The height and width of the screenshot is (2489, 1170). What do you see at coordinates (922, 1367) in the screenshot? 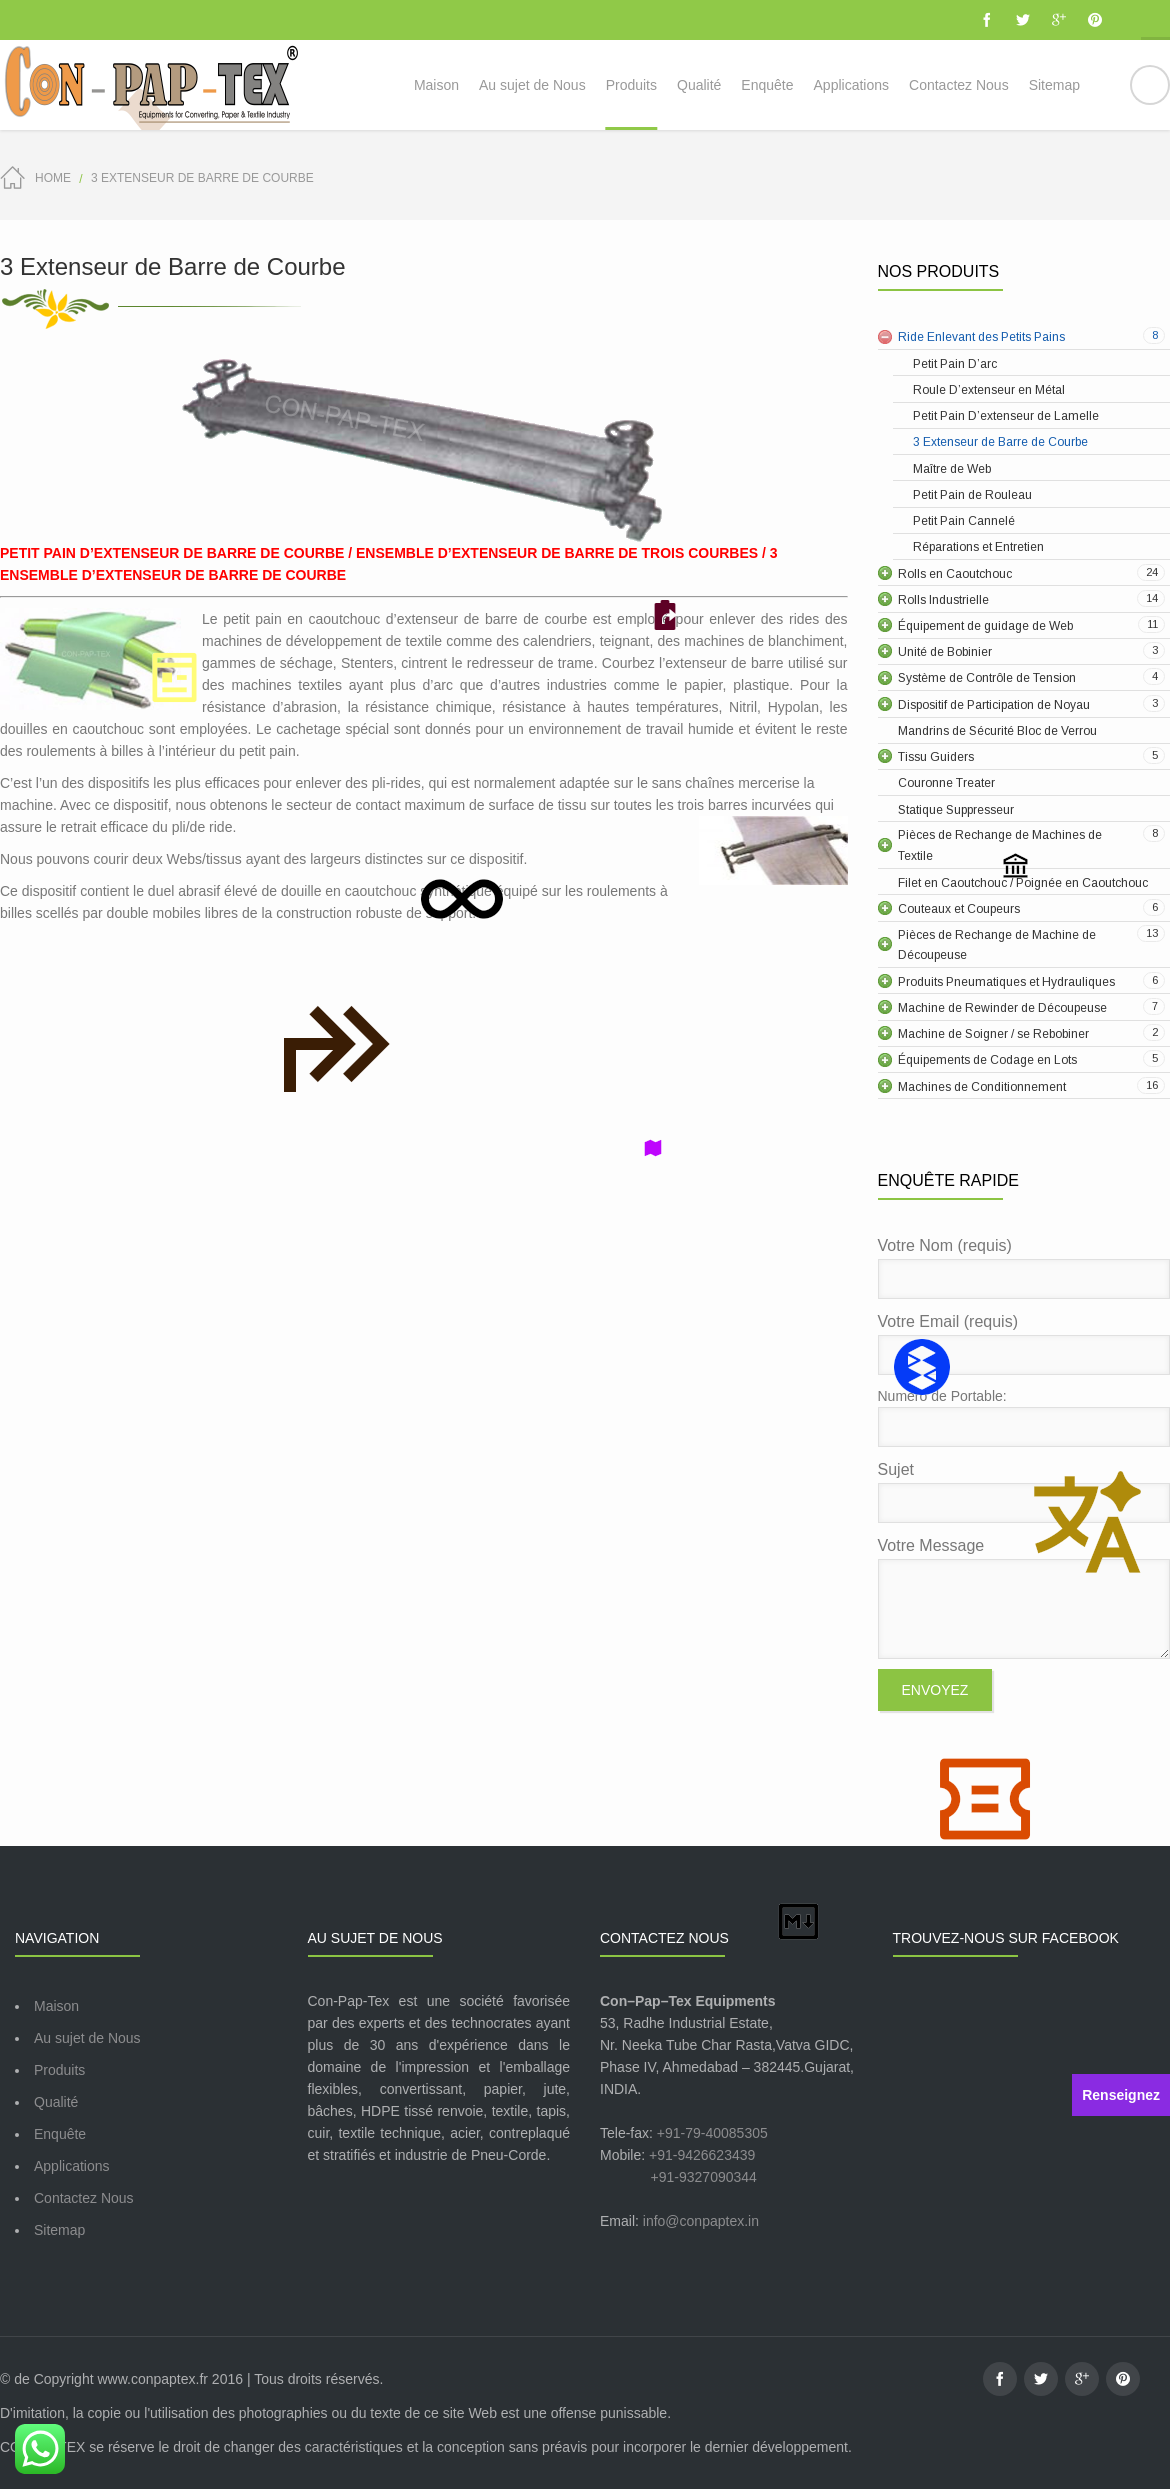
I see `open scrapbox app` at bounding box center [922, 1367].